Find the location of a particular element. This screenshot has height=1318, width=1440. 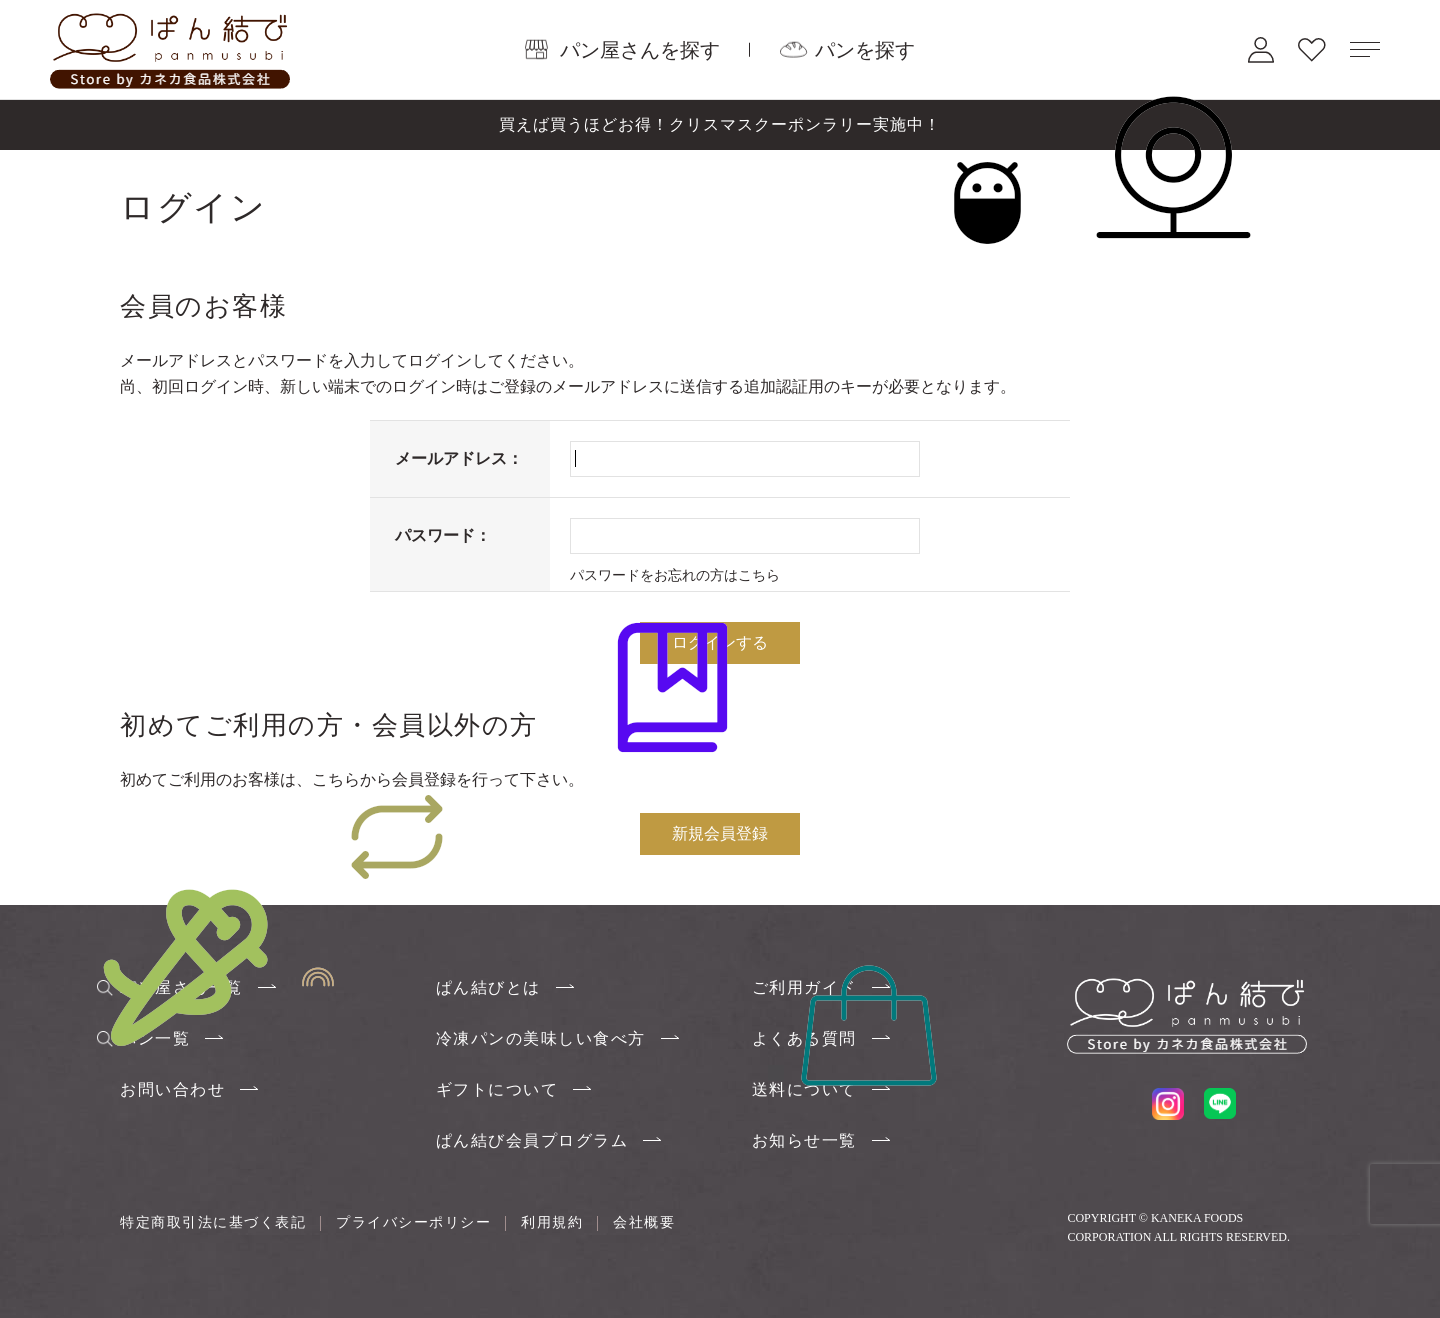

access your bookmarked reading list is located at coordinates (672, 687).